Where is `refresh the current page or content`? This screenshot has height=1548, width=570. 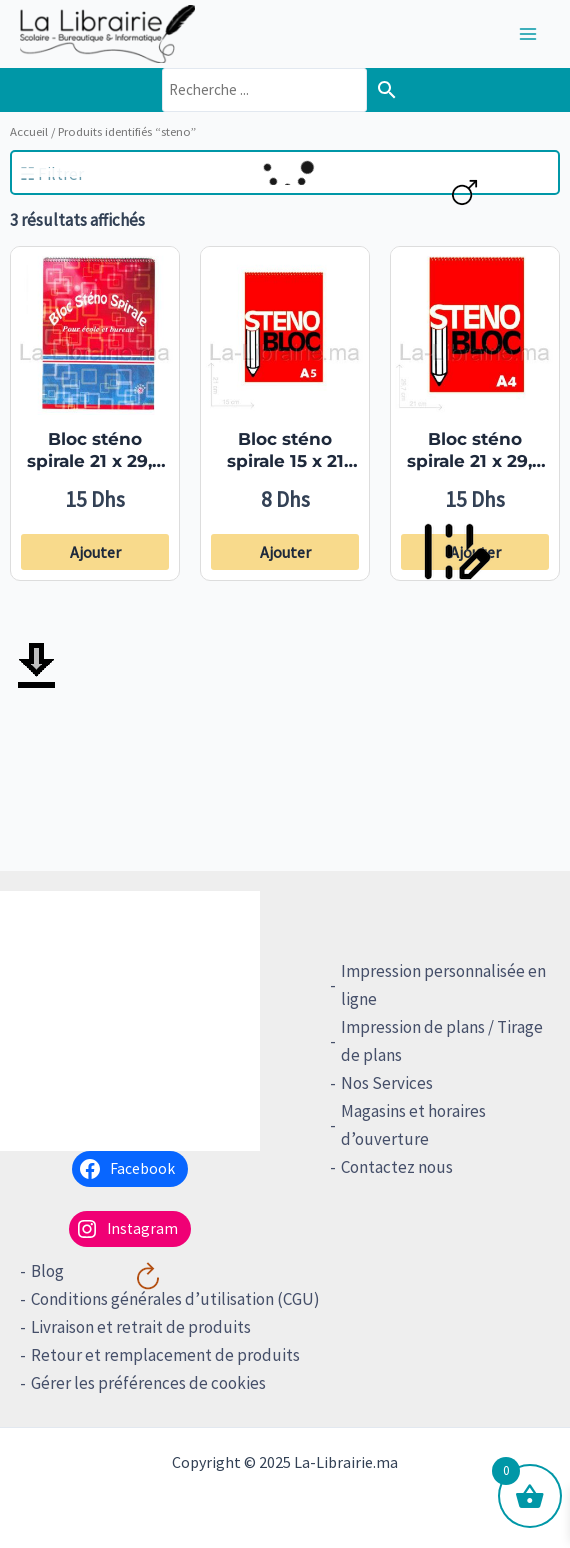 refresh the current page or content is located at coordinates (148, 1276).